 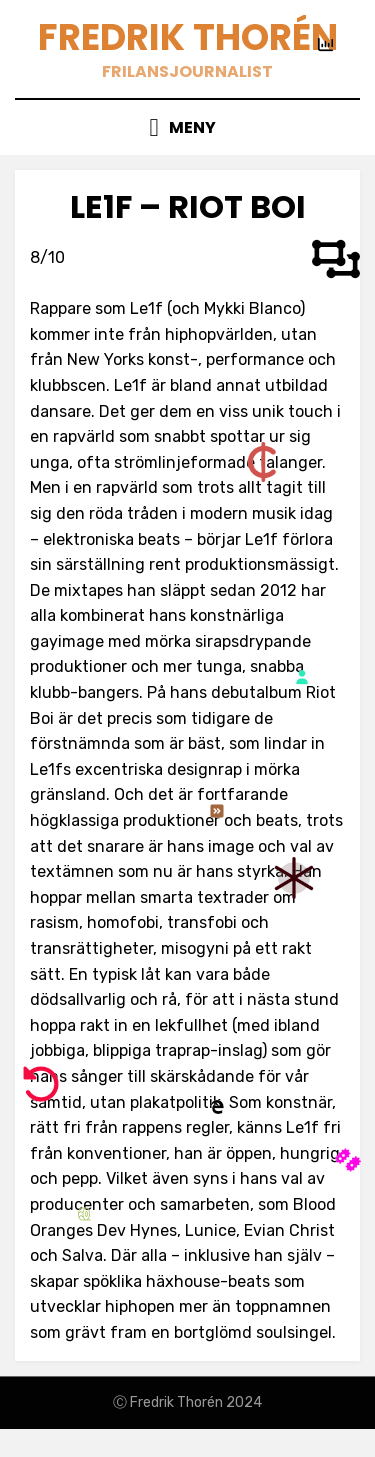 I want to click on view your profile, so click(x=302, y=677).